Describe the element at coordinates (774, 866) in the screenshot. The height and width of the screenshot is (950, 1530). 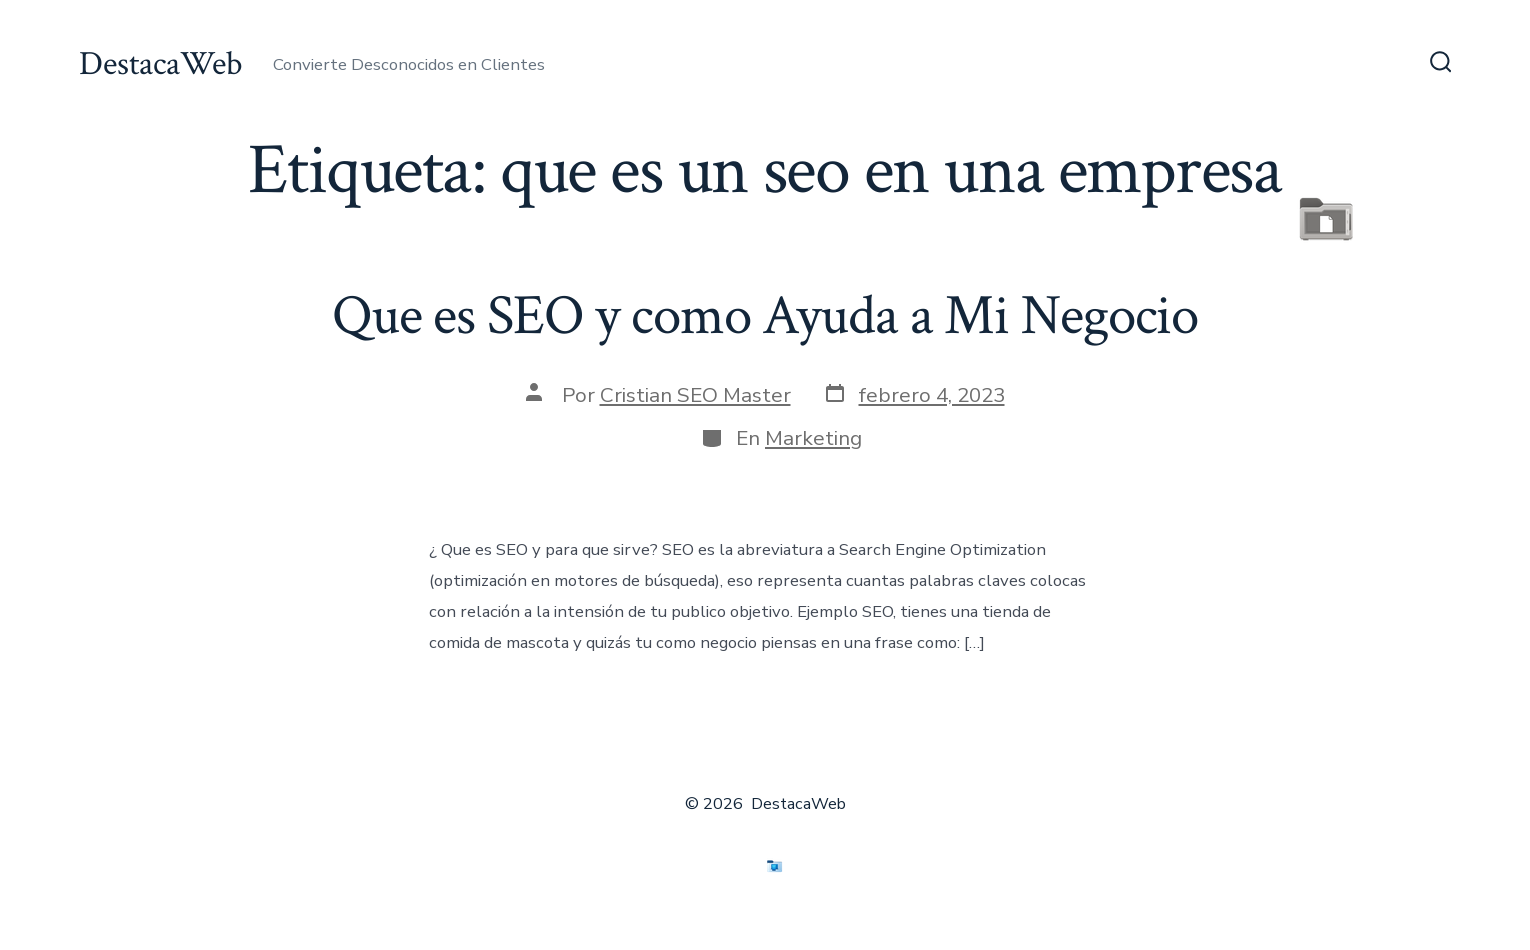
I see `open folder containing Microsoft Mitra or telephony files` at that location.